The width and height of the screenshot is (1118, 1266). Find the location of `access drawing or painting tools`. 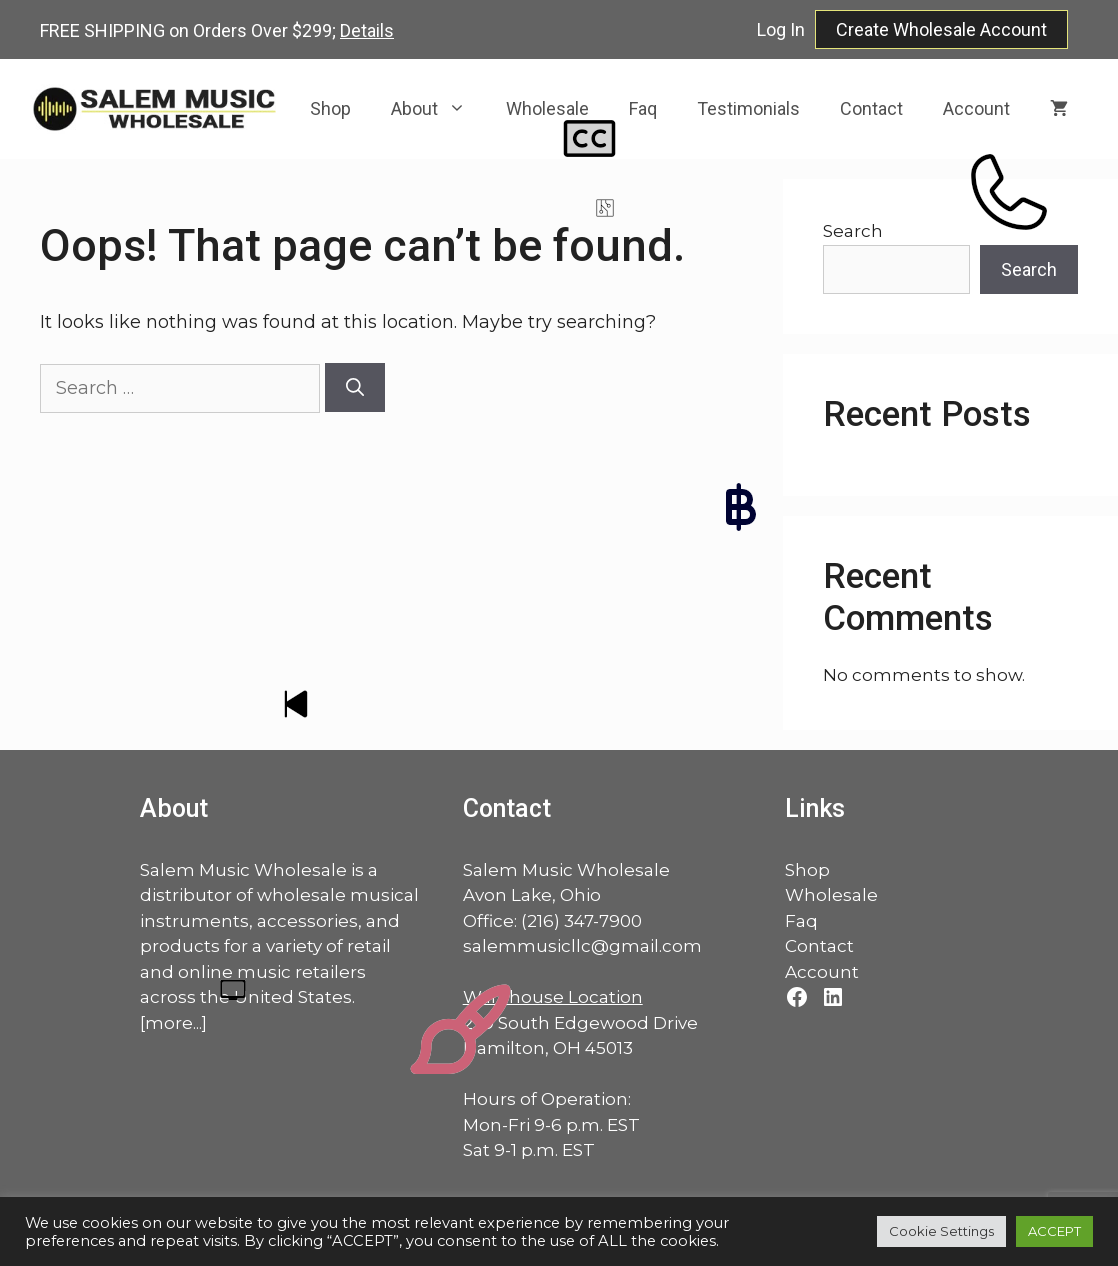

access drawing or painting tools is located at coordinates (464, 1031).